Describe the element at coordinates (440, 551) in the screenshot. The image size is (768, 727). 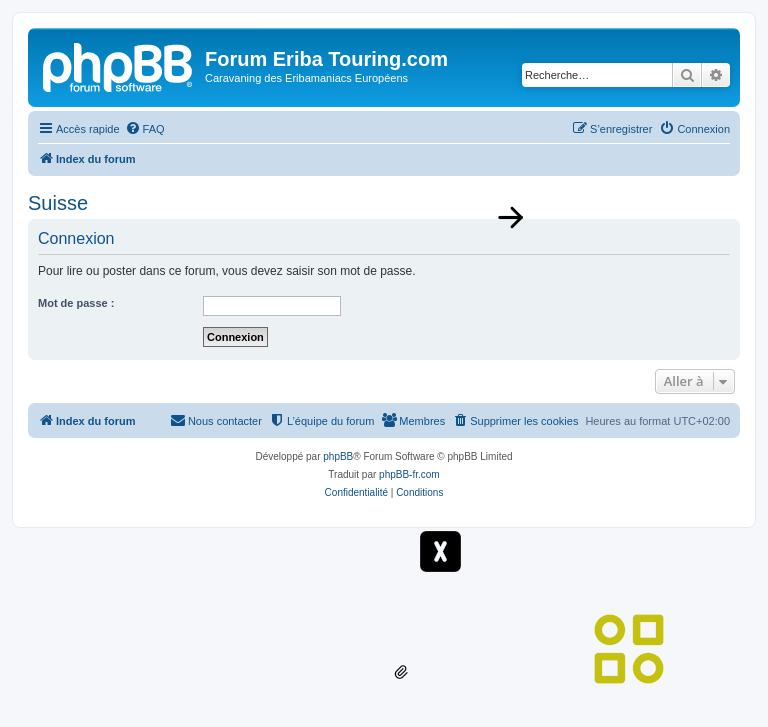
I see `close or dismiss a window` at that location.